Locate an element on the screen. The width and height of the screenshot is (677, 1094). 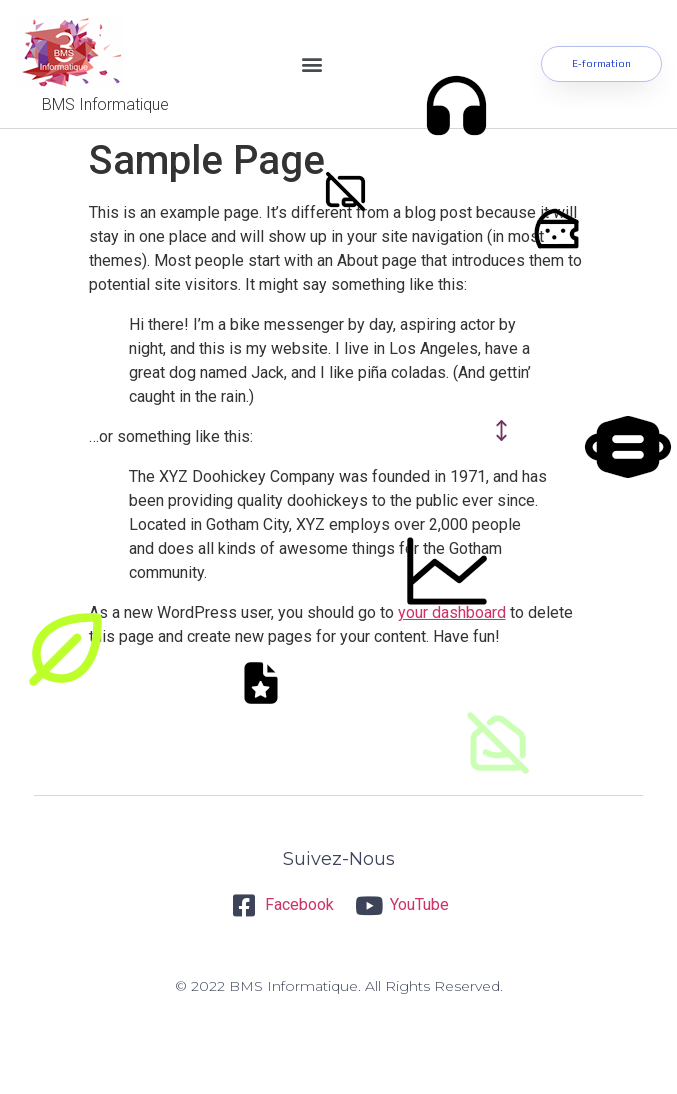
indicates mask required or health safety area is located at coordinates (628, 447).